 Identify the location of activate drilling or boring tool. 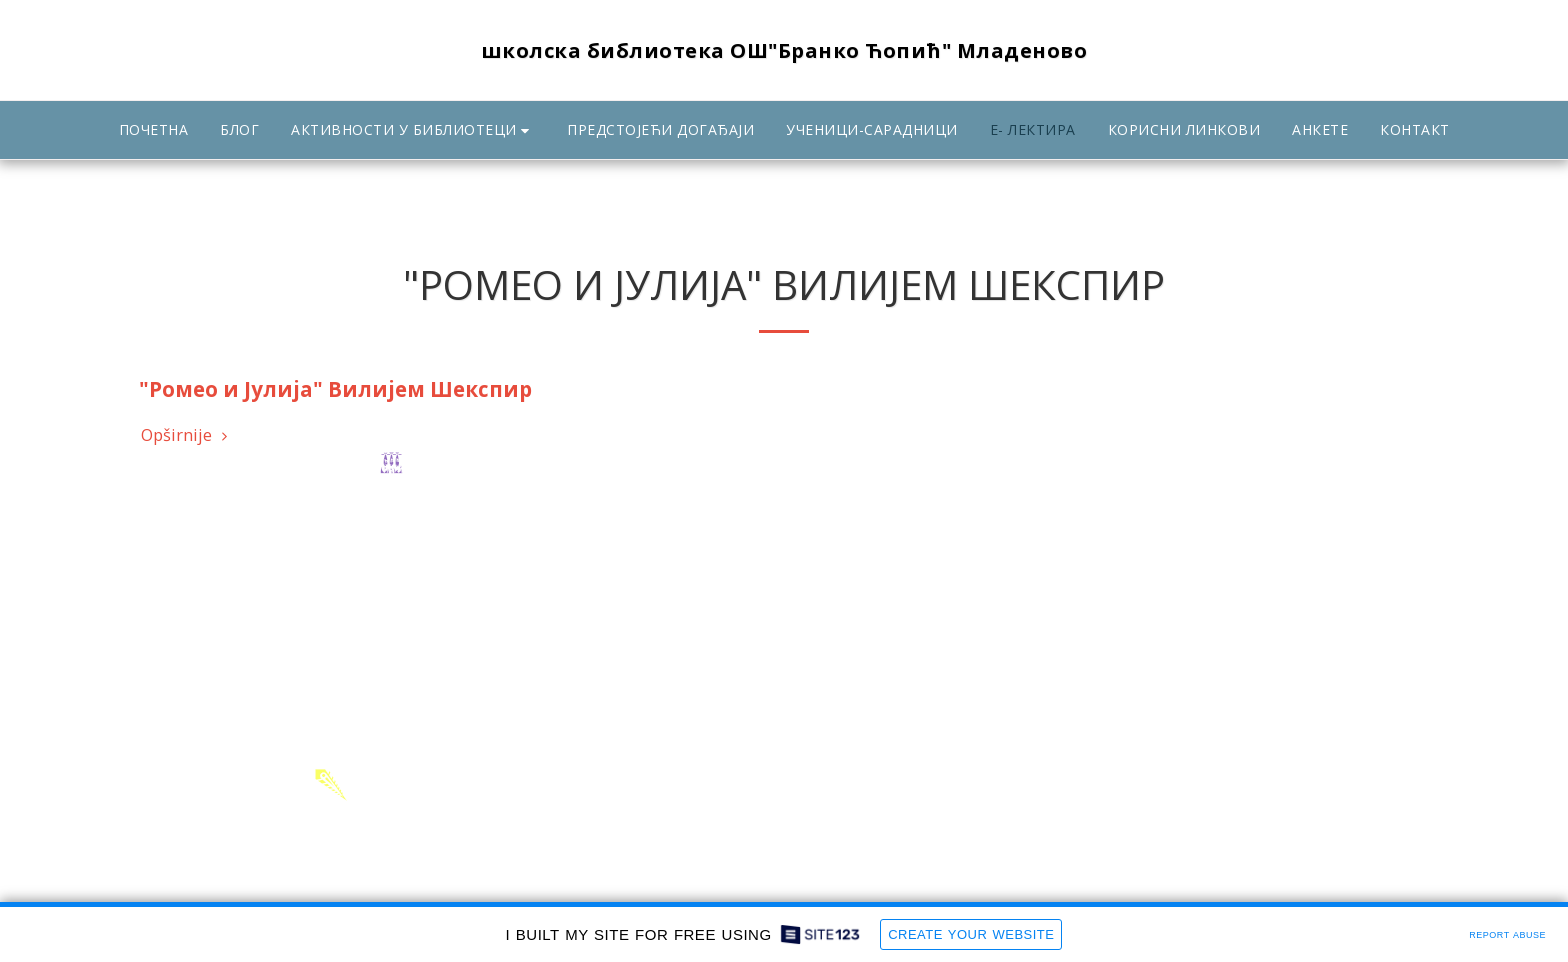
(331, 785).